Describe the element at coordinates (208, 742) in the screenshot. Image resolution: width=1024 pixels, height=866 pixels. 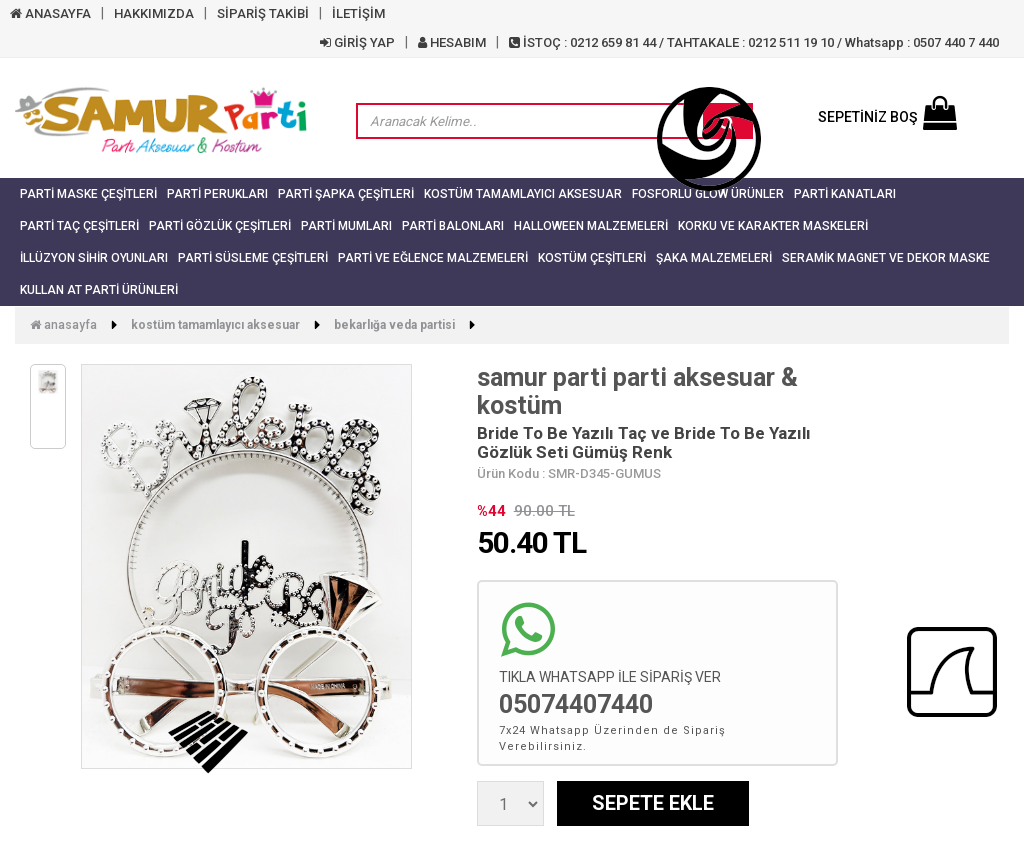
I see `Apache Parquet logo` at that location.